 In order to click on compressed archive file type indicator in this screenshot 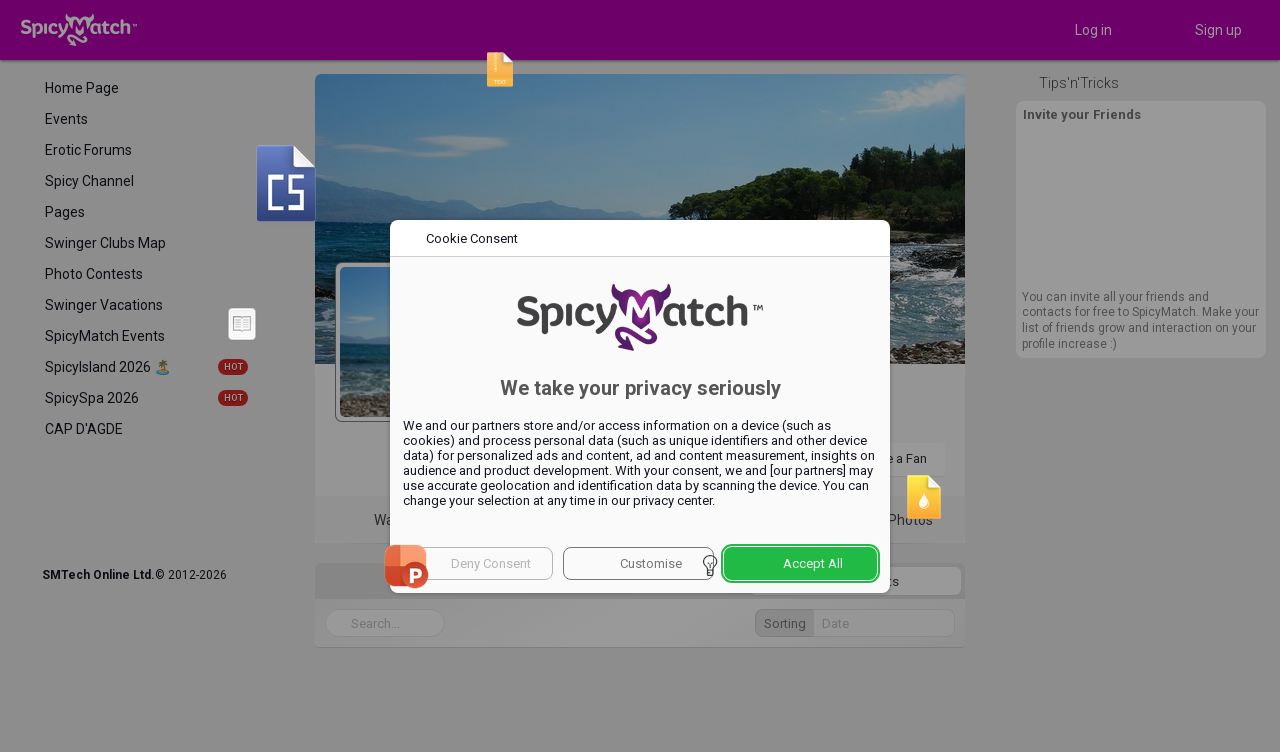, I will do `click(500, 70)`.